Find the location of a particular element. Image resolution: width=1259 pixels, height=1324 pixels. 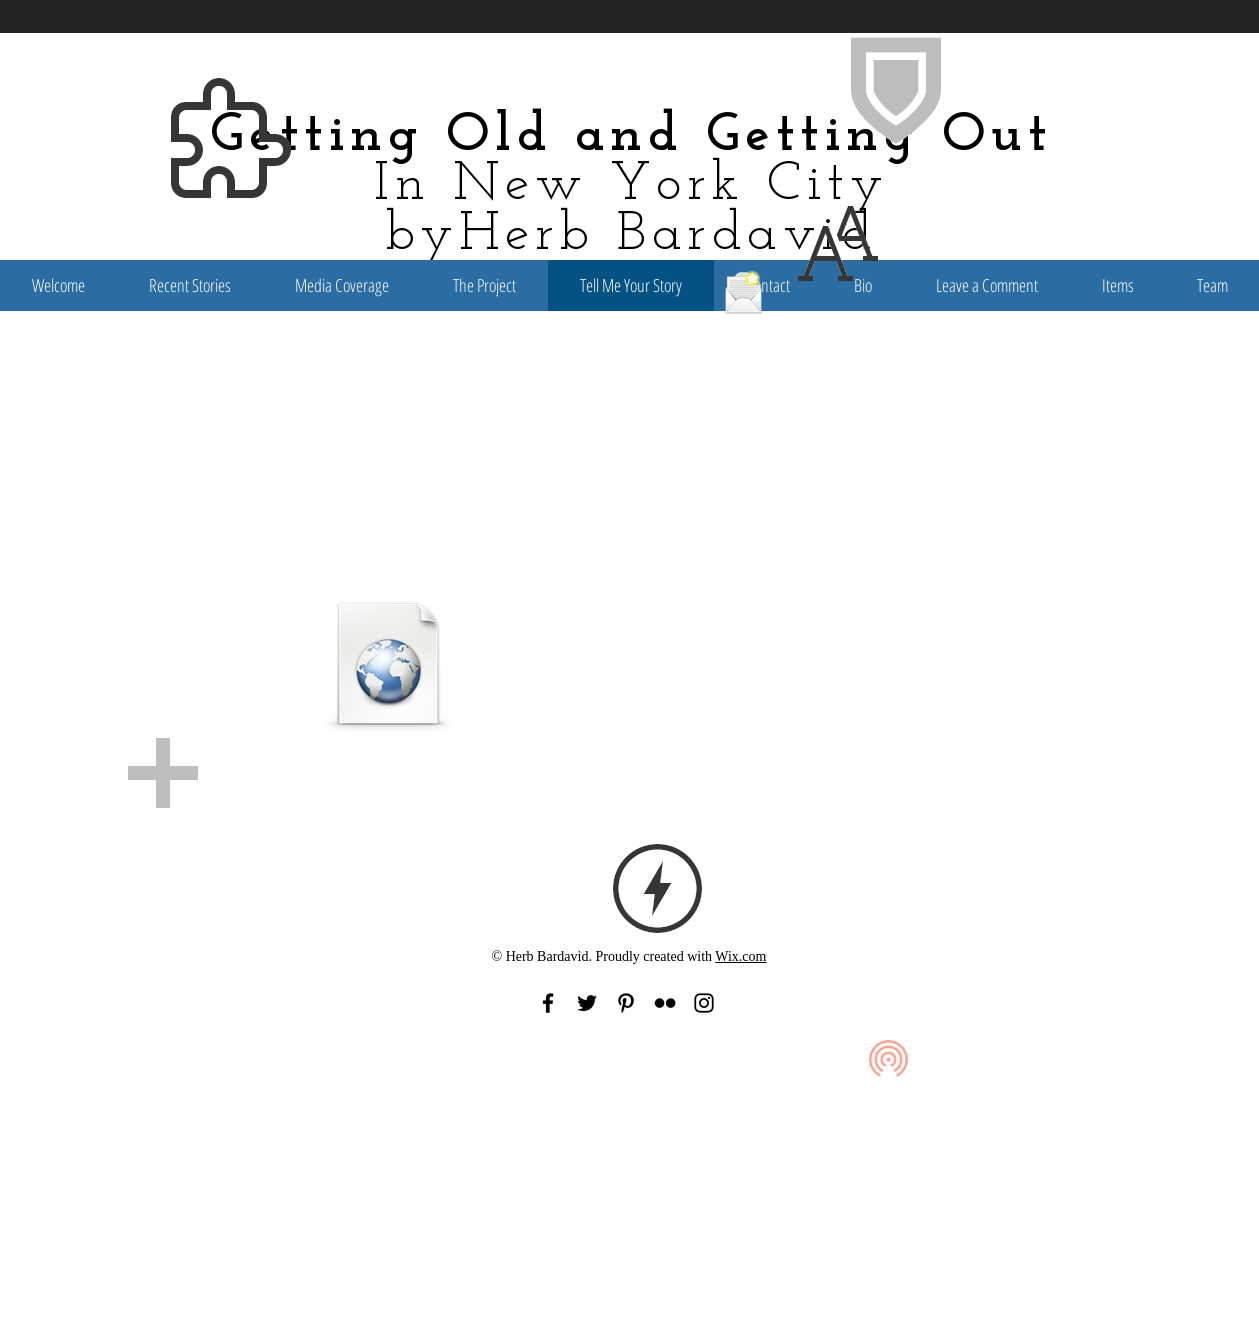

an HTML or web page file is located at coordinates (390, 663).